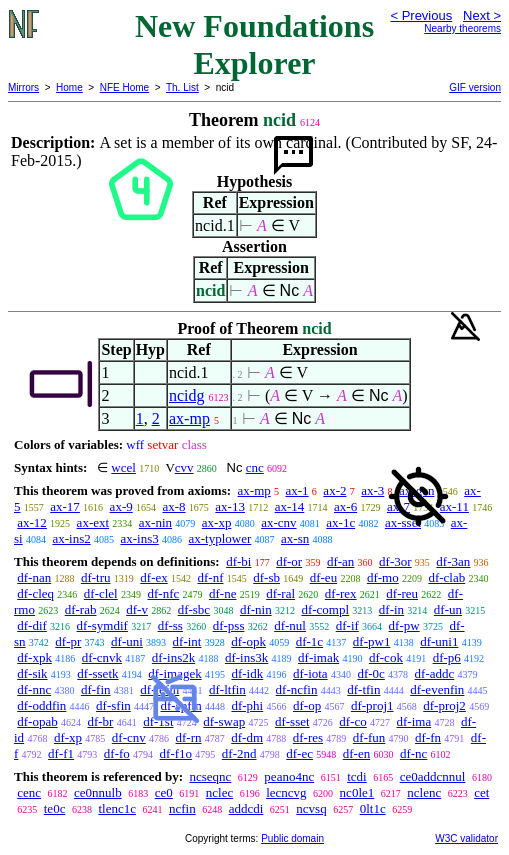  I want to click on image unavailable or cannot be displayed, so click(465, 326).